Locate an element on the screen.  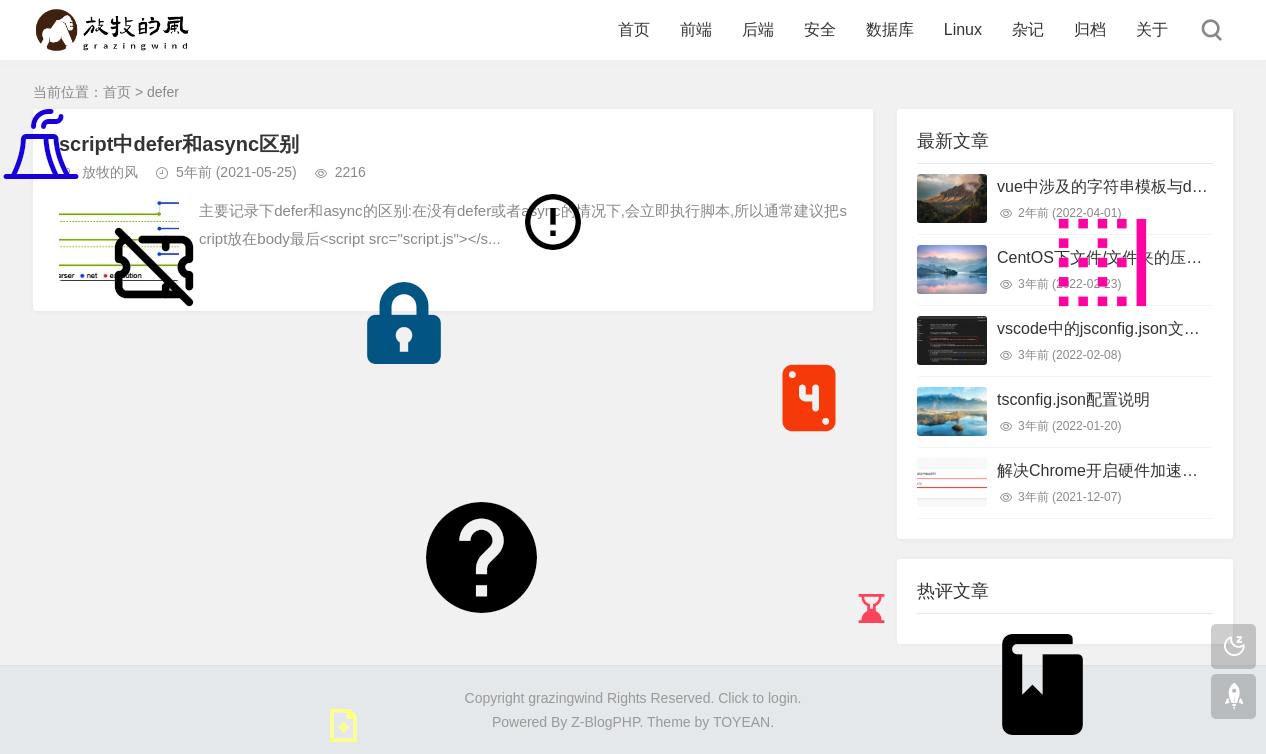
a four of clubs playing card is located at coordinates (809, 398).